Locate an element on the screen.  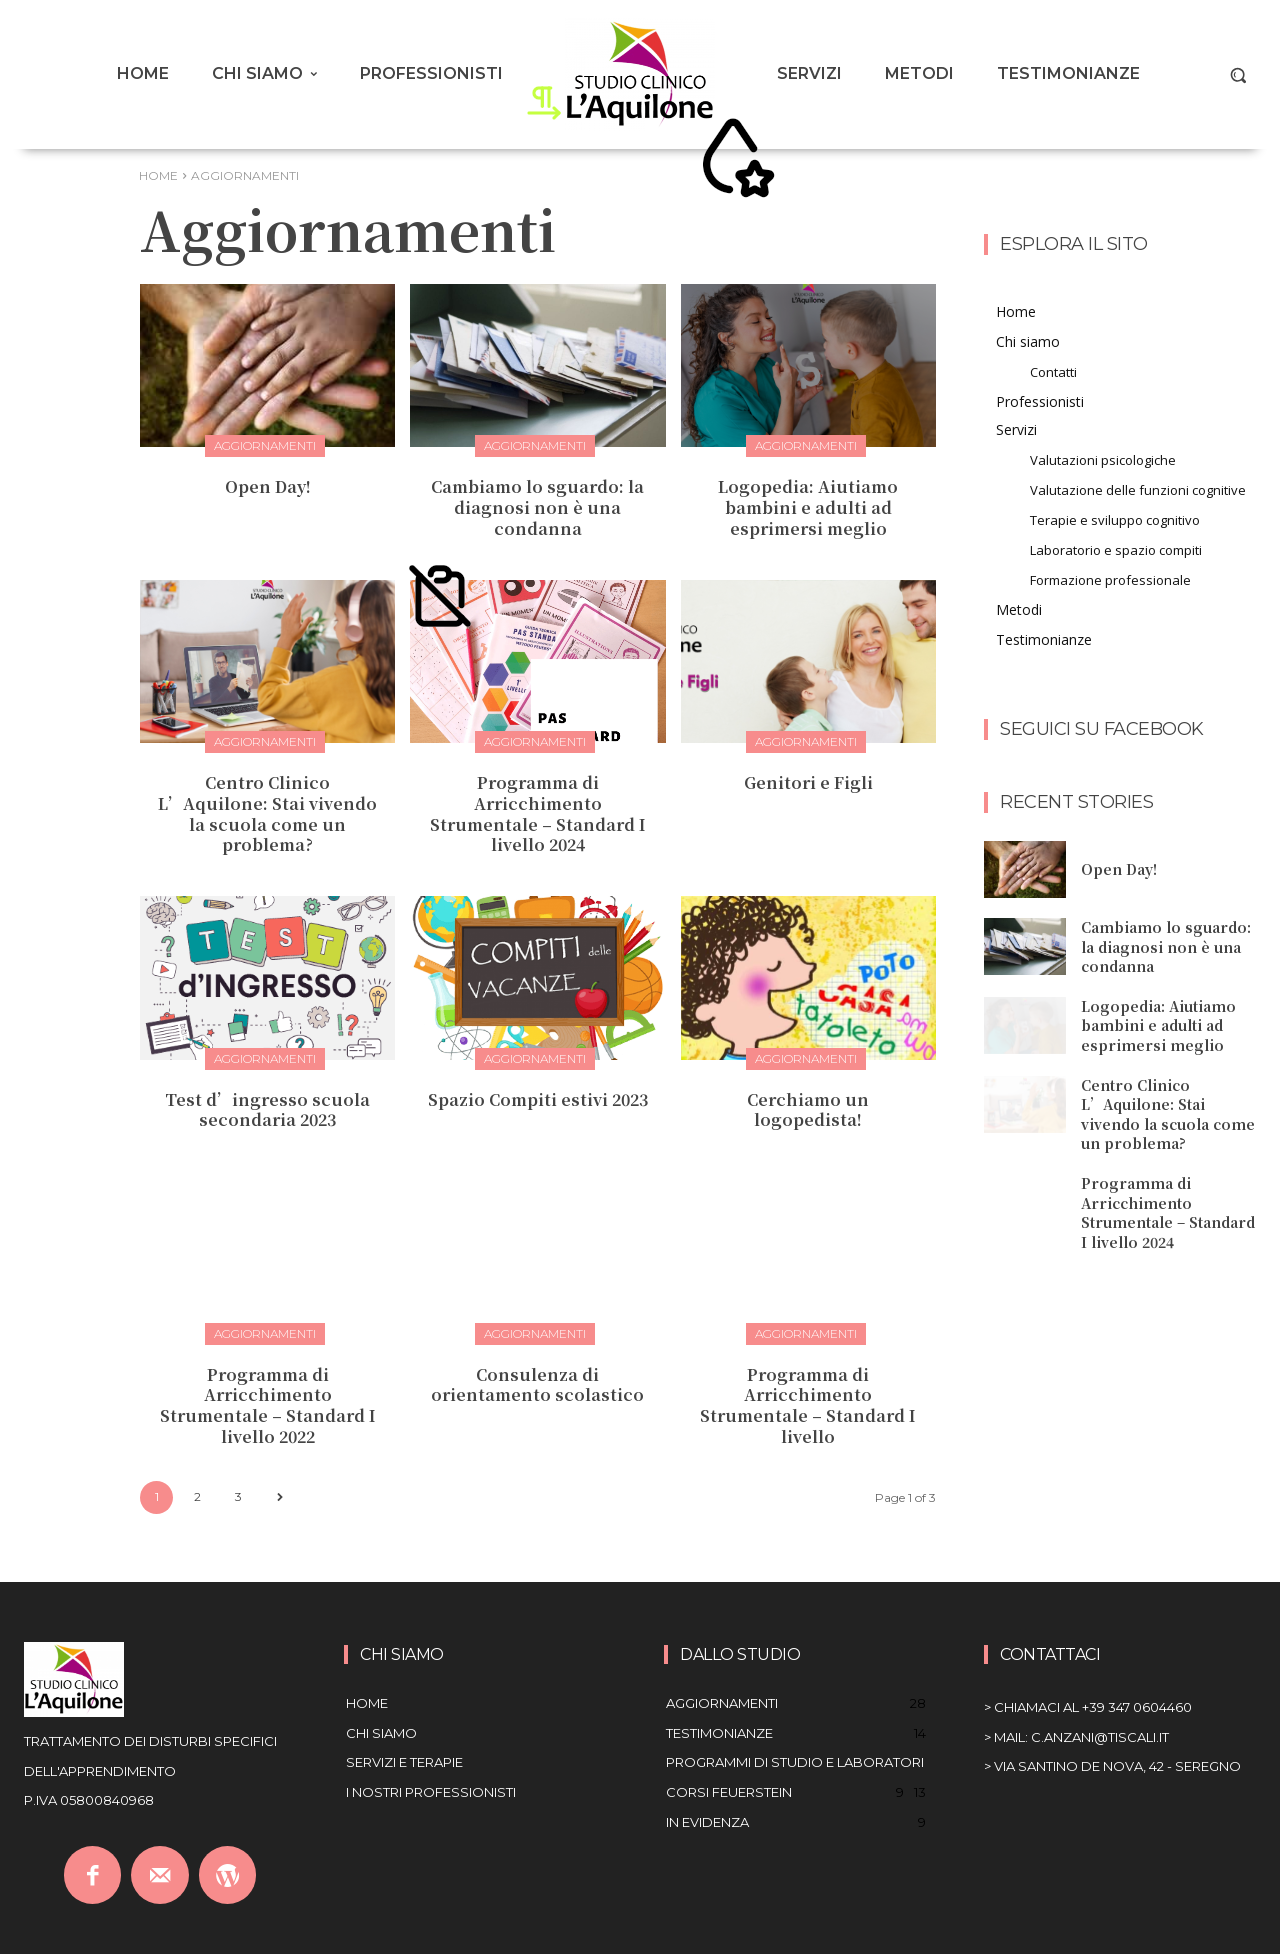
mark a water or hydration entry as favorite is located at coordinates (733, 156).